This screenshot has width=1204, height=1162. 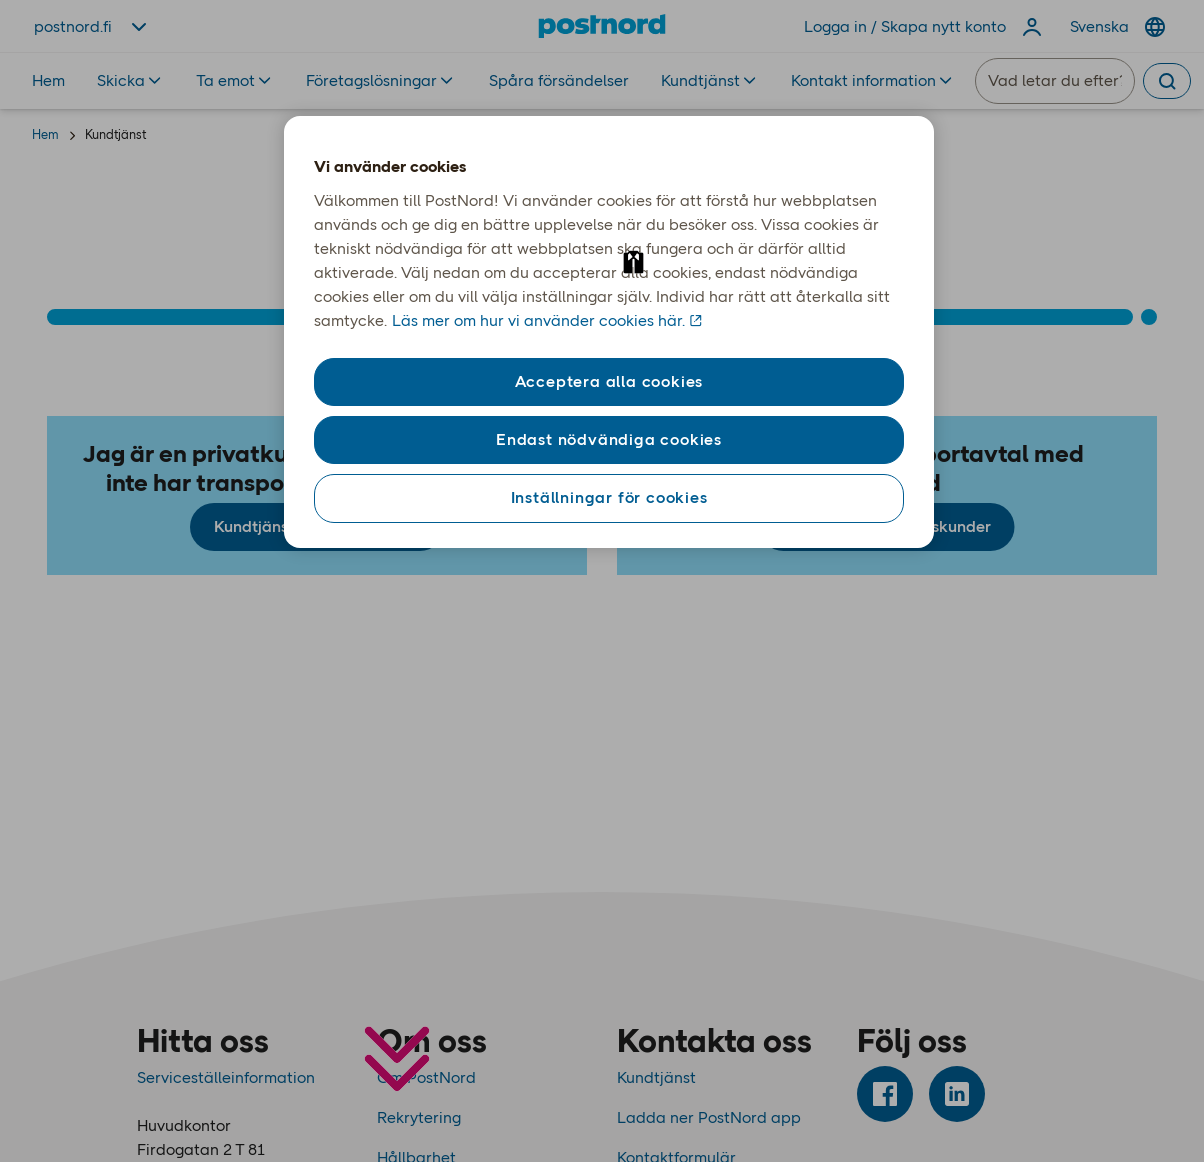 What do you see at coordinates (633, 262) in the screenshot?
I see `view clothing or apparel items` at bounding box center [633, 262].